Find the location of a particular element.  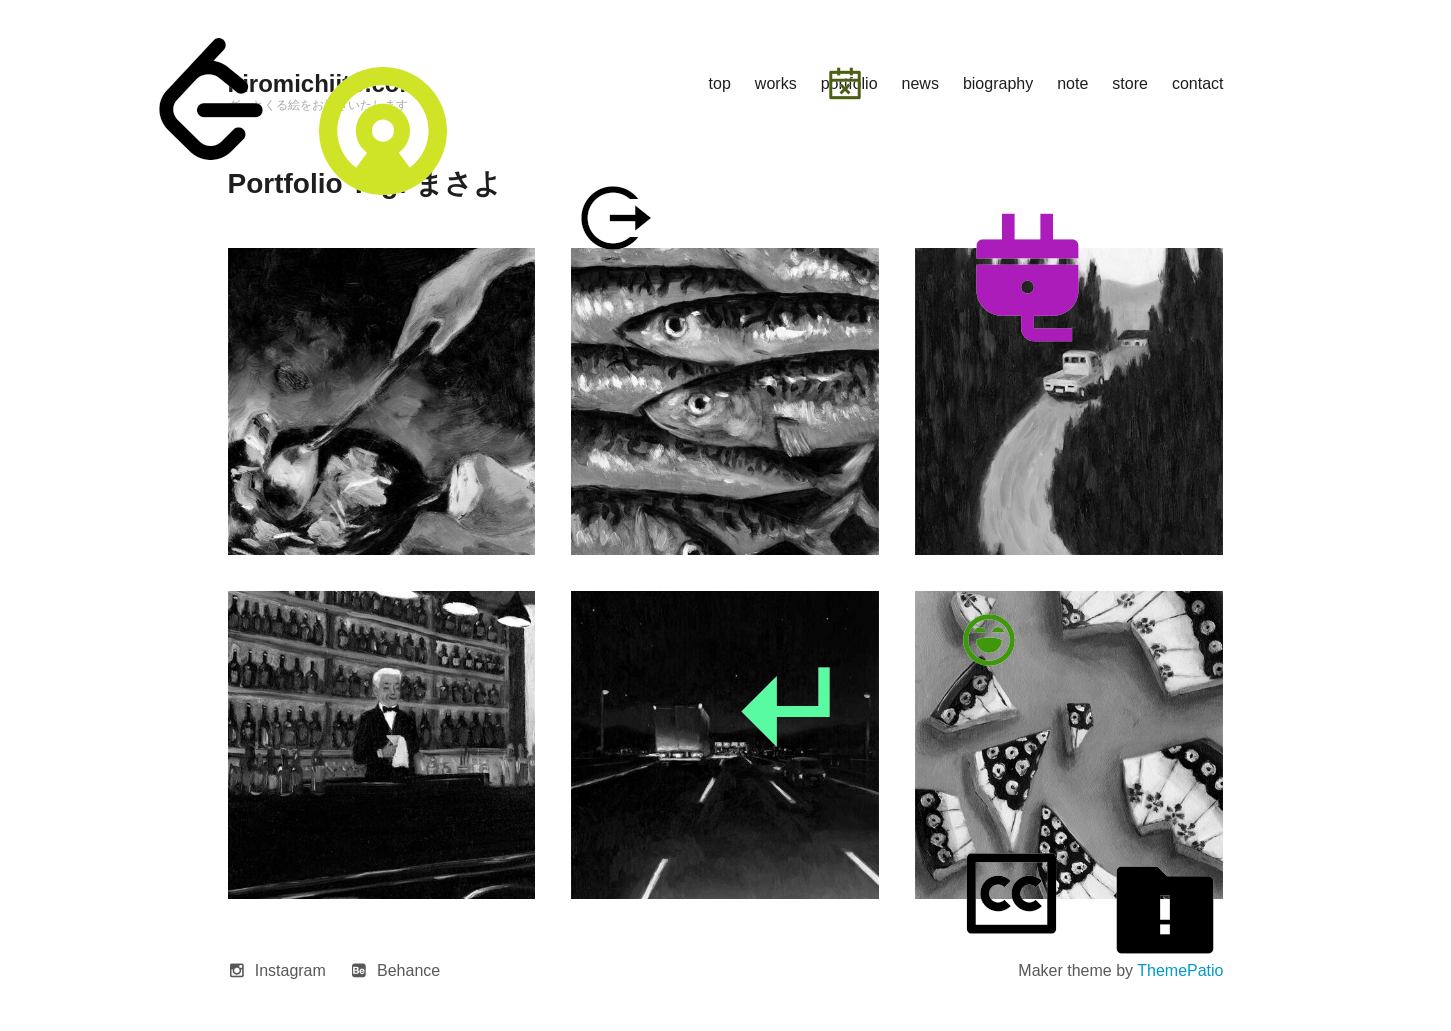

enable closed captions for video content is located at coordinates (1011, 893).